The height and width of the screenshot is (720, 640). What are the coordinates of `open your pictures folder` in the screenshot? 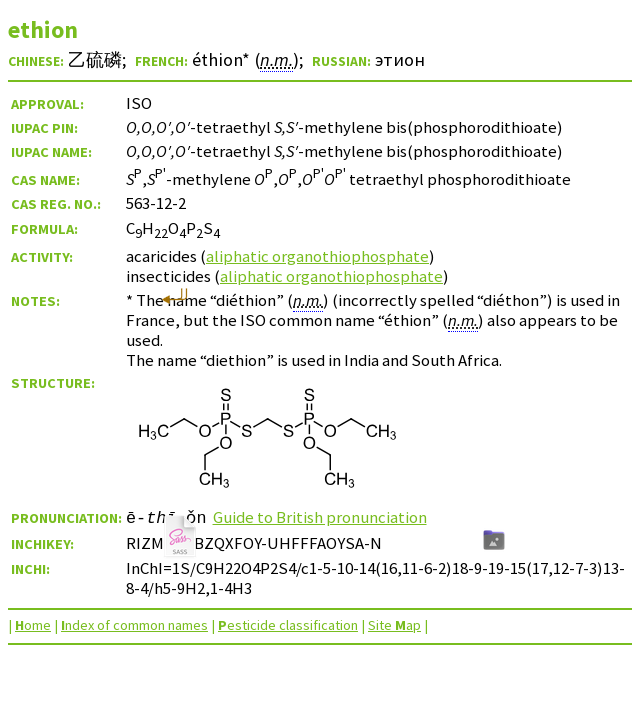 It's located at (494, 540).